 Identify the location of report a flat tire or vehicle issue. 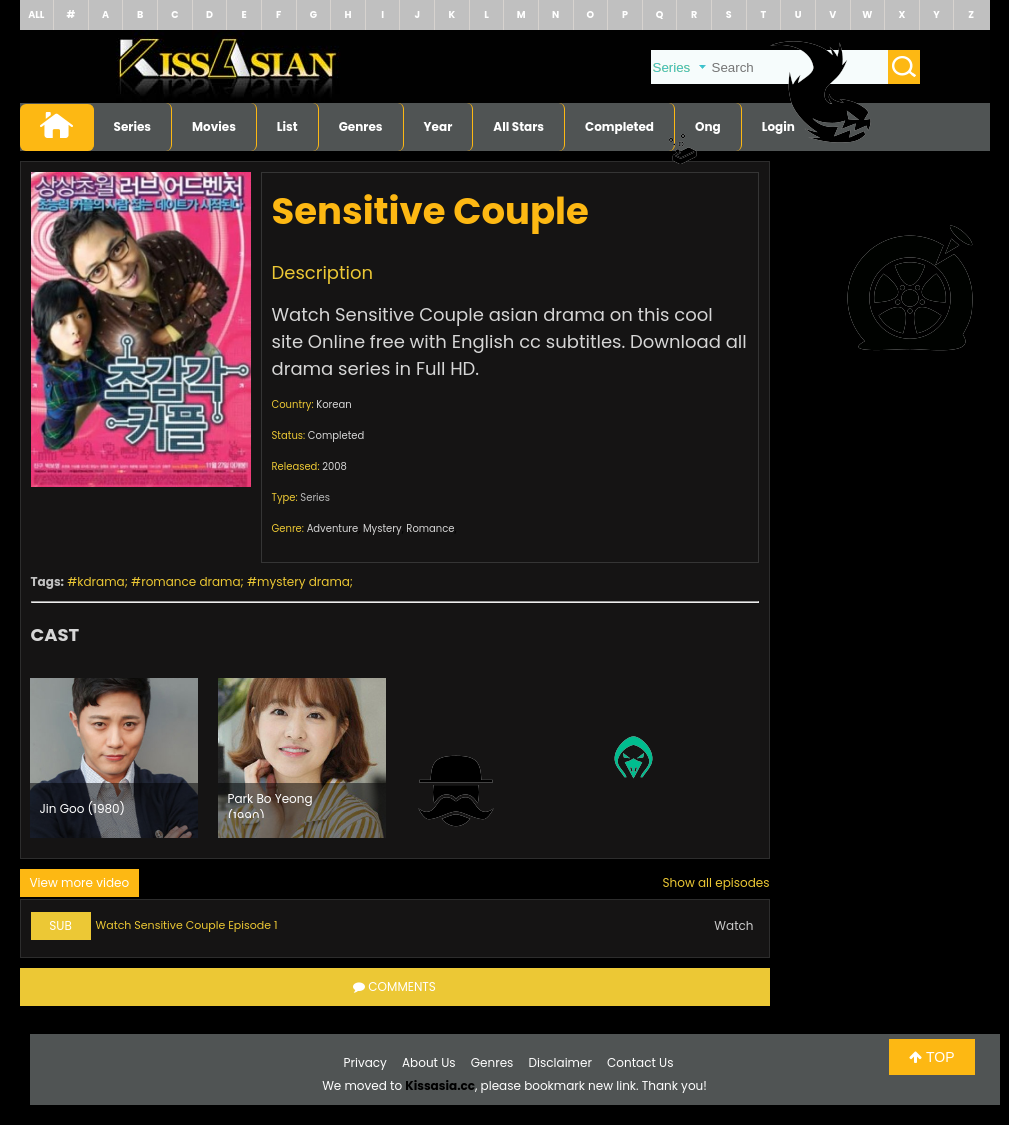
(910, 288).